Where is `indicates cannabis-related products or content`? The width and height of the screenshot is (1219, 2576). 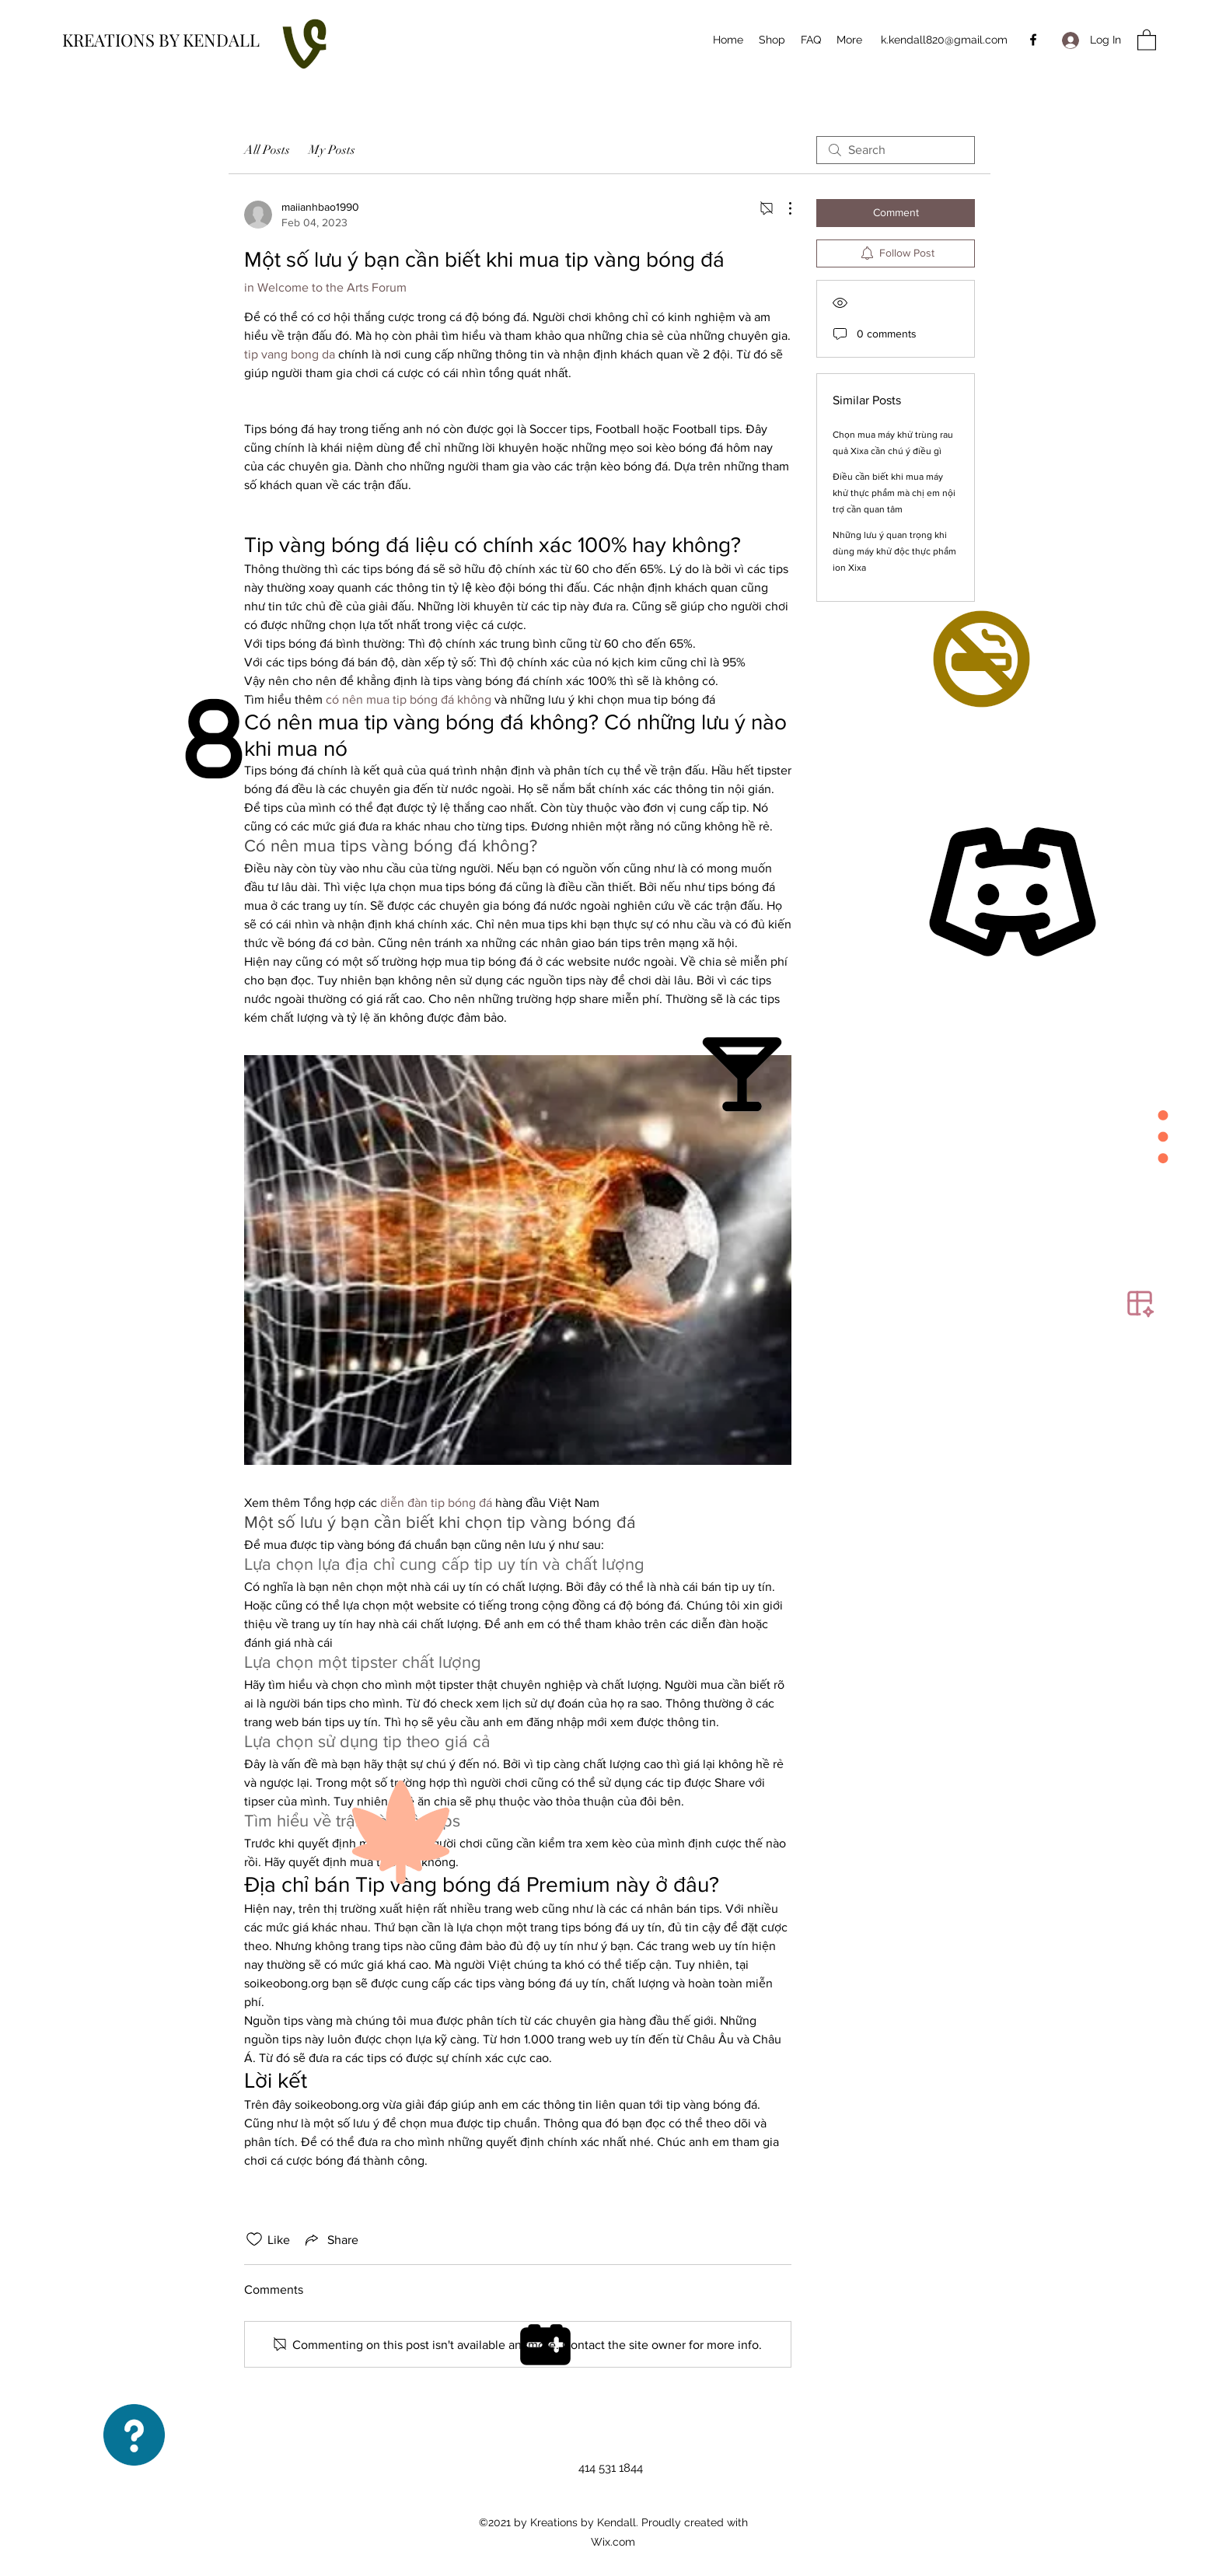
indicates cannabis-related products or content is located at coordinates (400, 1832).